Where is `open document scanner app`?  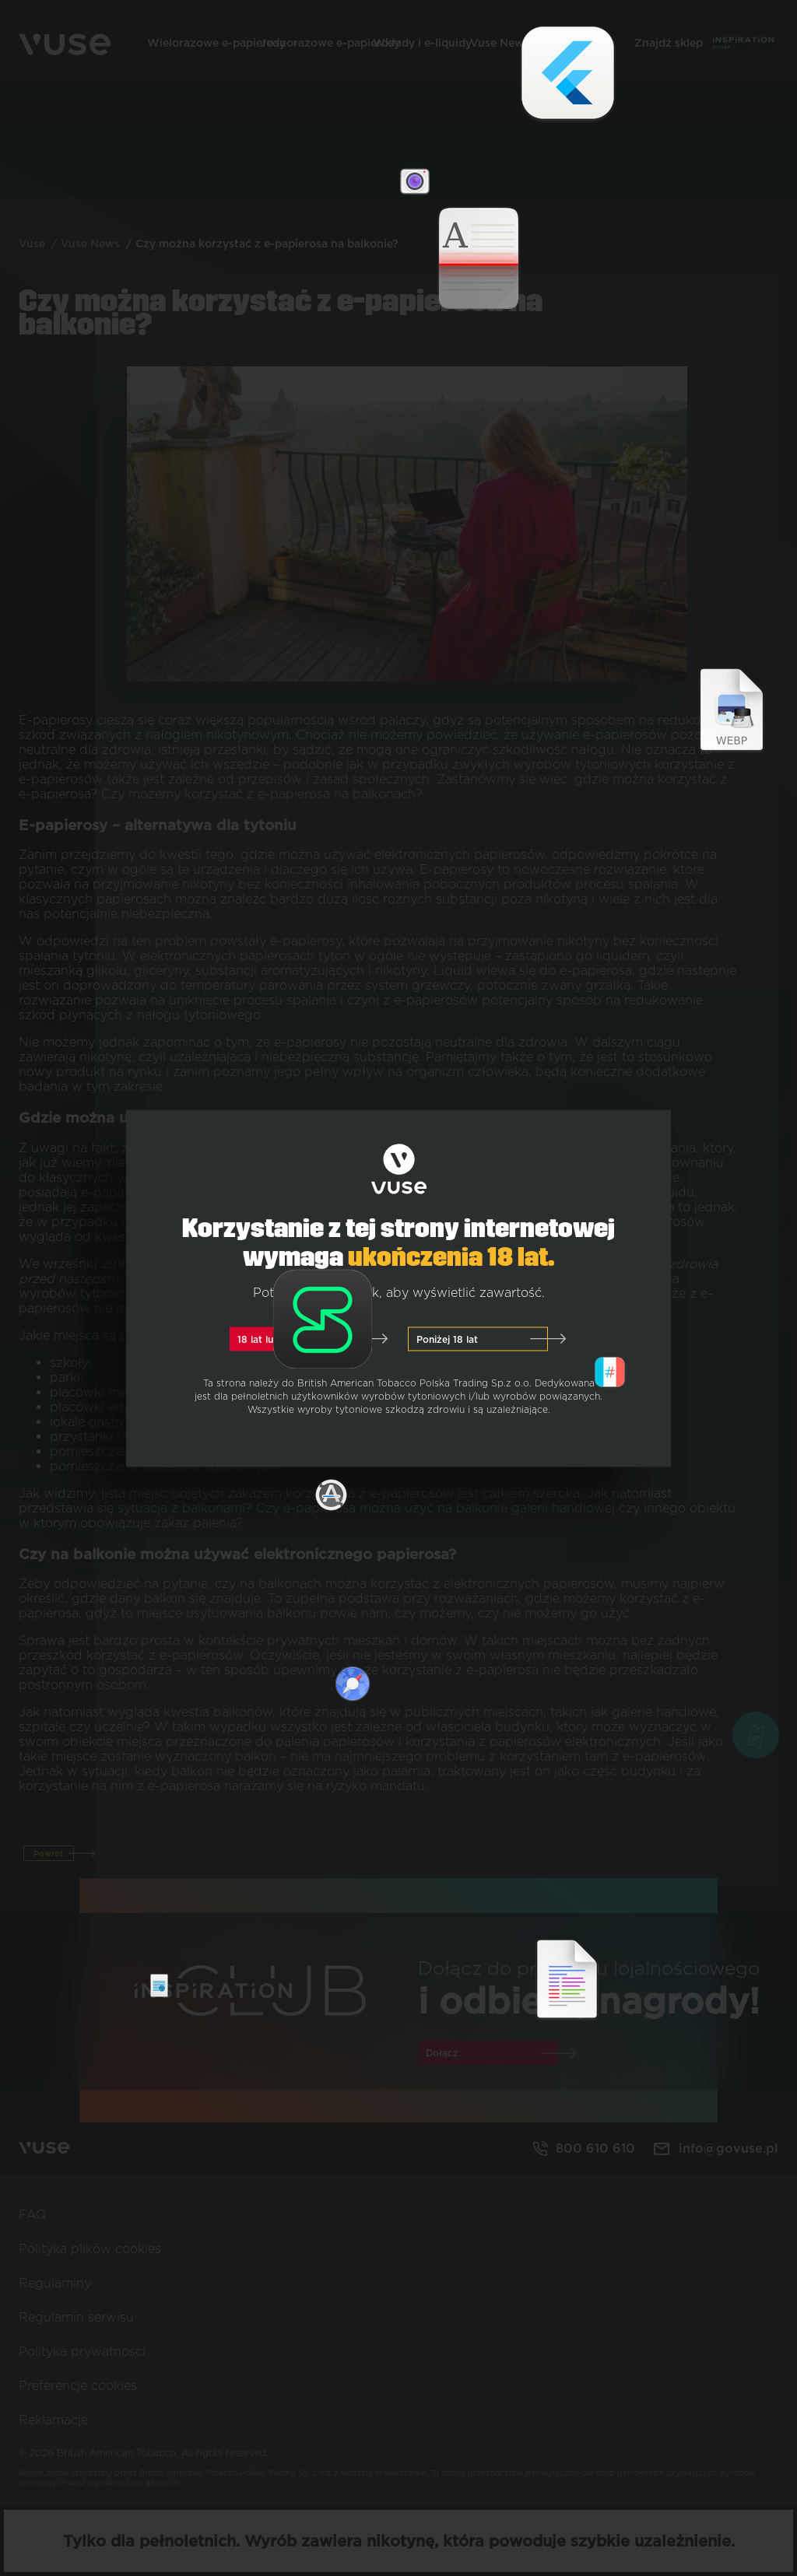 open document scanner app is located at coordinates (479, 258).